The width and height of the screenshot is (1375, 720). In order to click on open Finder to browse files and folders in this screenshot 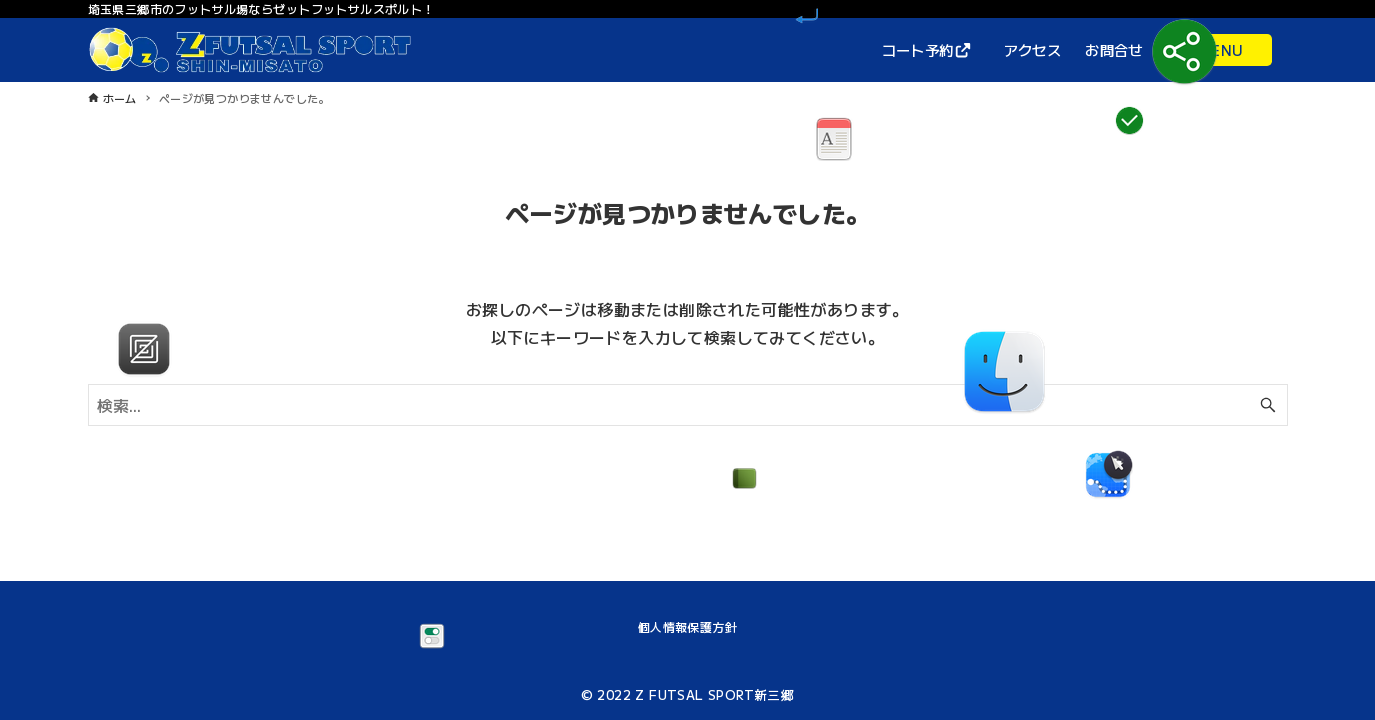, I will do `click(1004, 371)`.